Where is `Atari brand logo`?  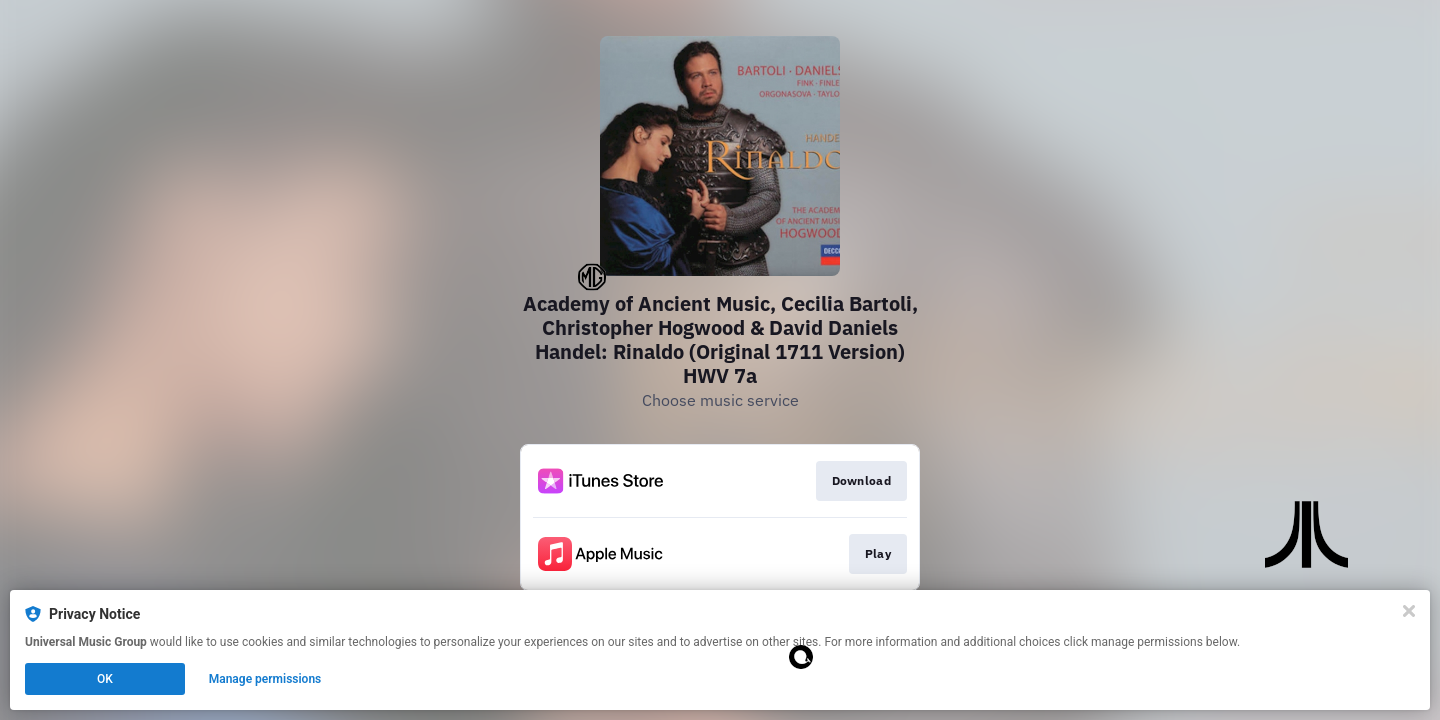 Atari brand logo is located at coordinates (1306, 534).